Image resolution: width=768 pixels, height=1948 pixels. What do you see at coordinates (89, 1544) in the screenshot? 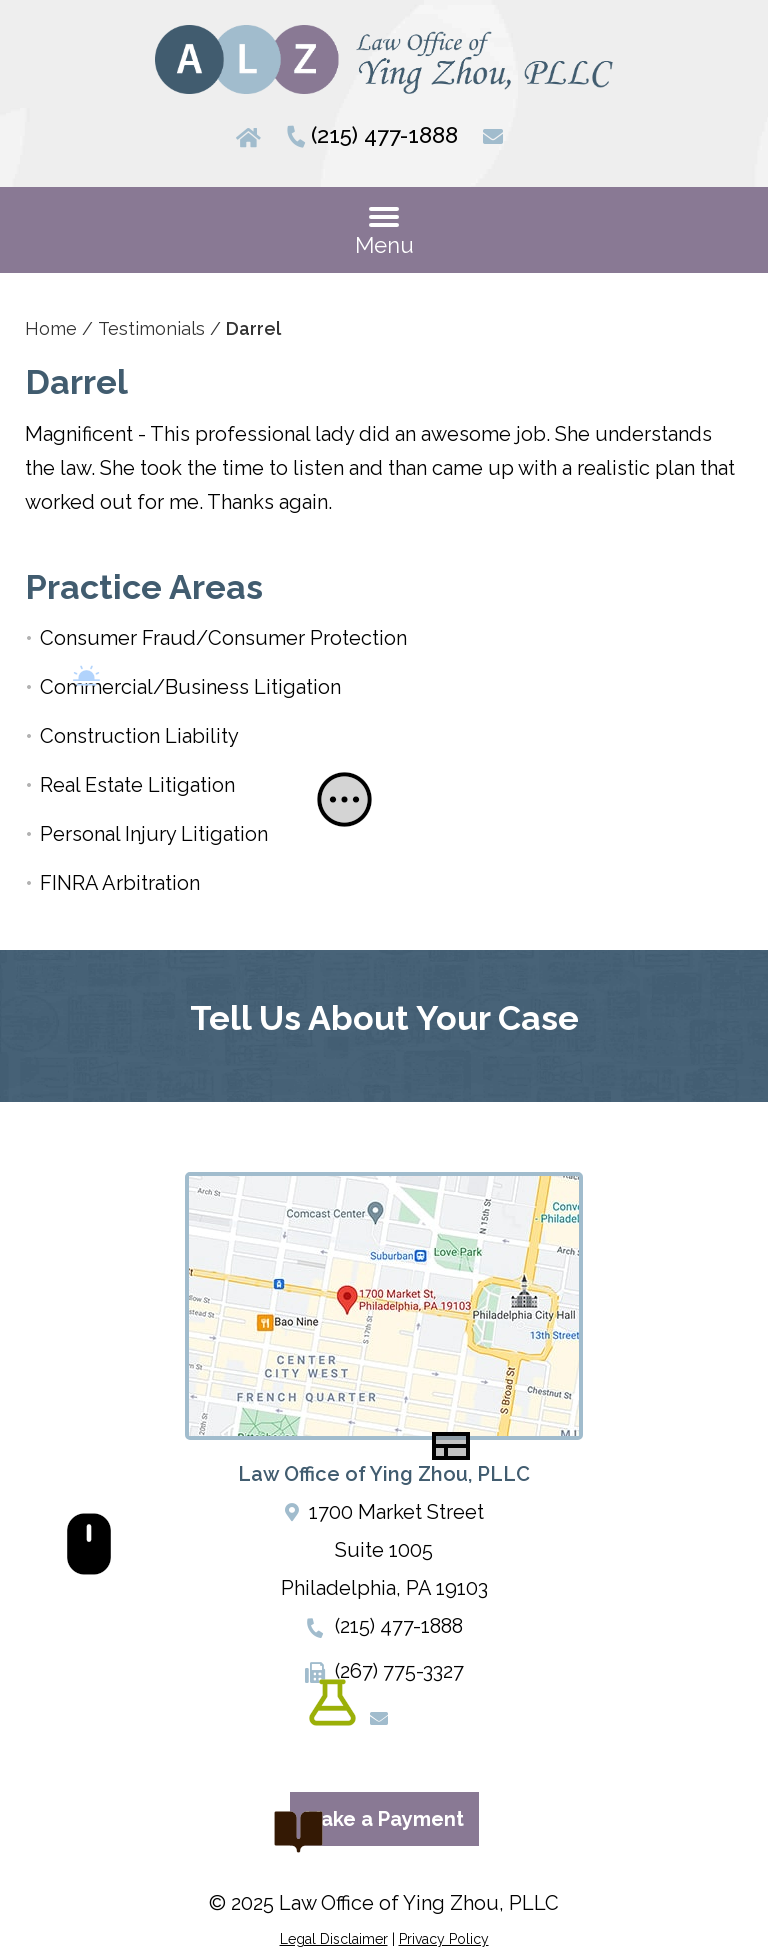
I see `mouse input device indicator` at bounding box center [89, 1544].